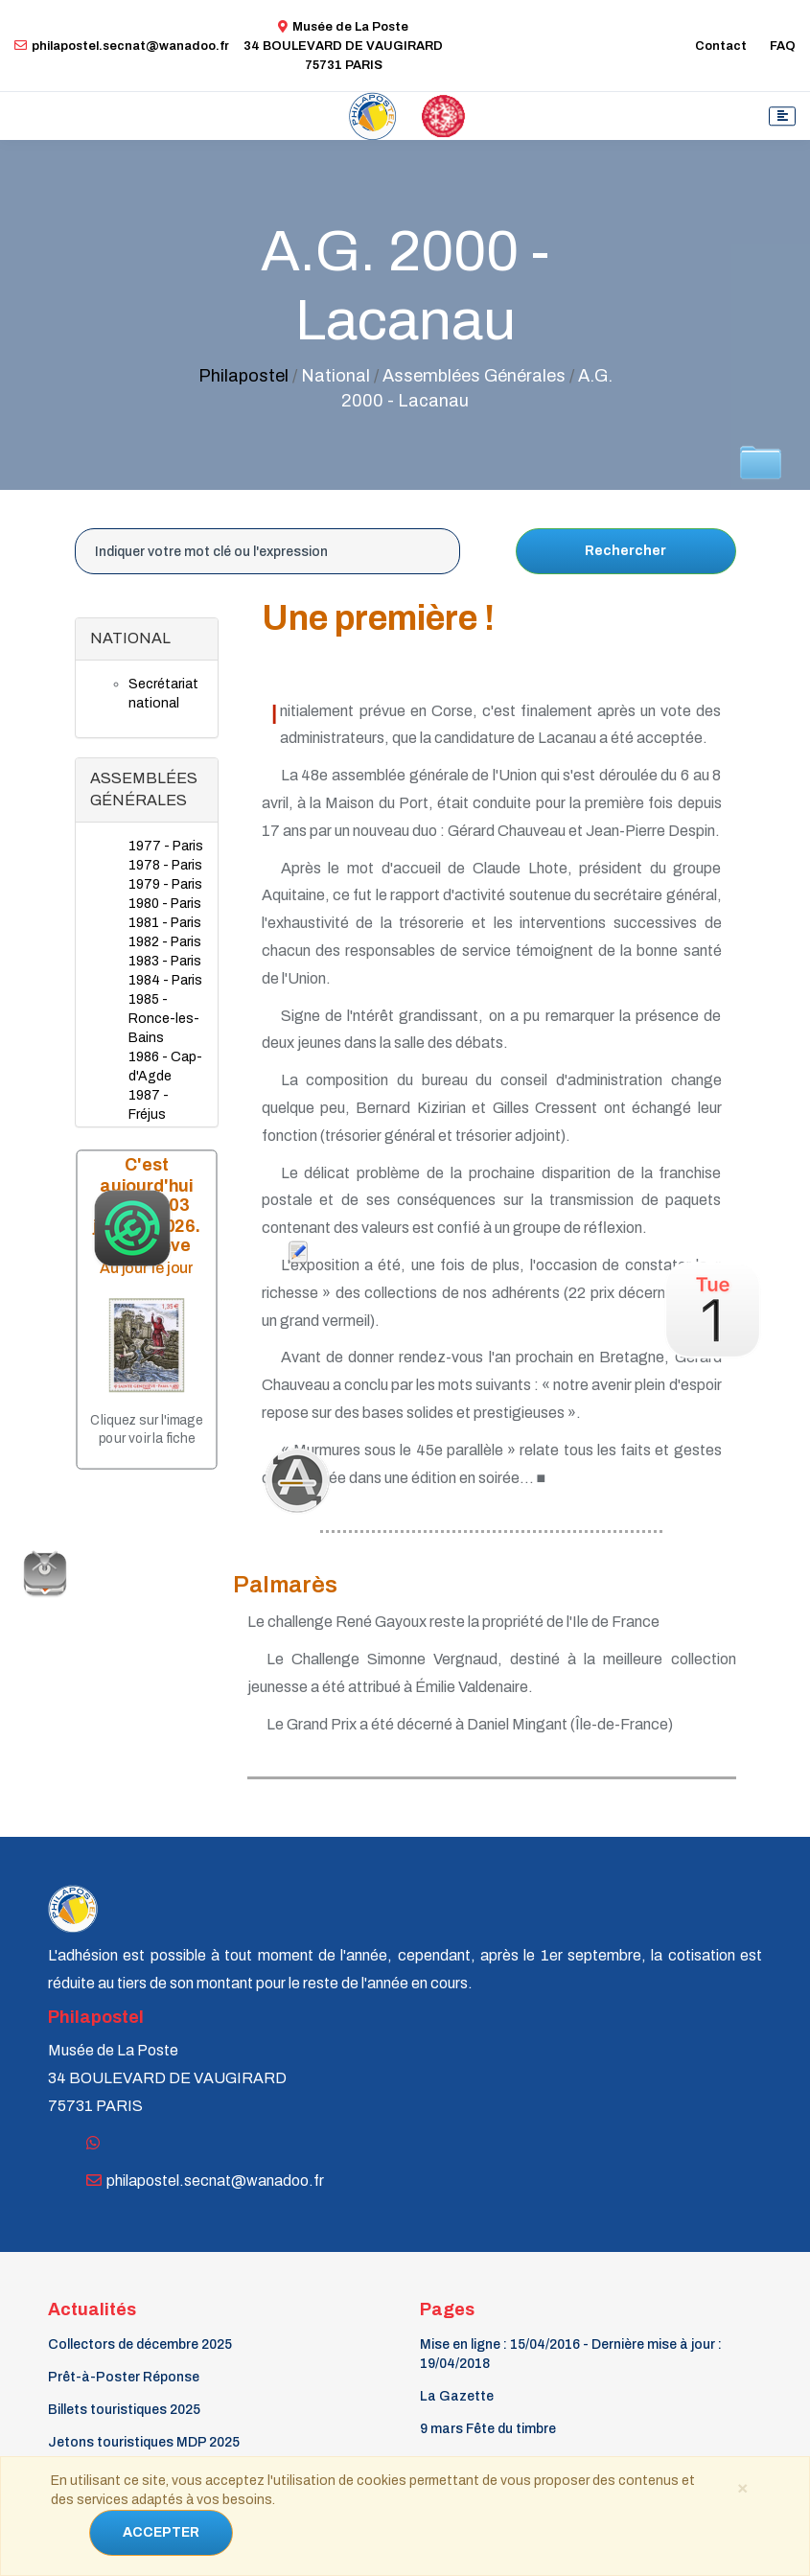 The width and height of the screenshot is (810, 2576). Describe the element at coordinates (760, 462) in the screenshot. I see `open folder to view contents` at that location.